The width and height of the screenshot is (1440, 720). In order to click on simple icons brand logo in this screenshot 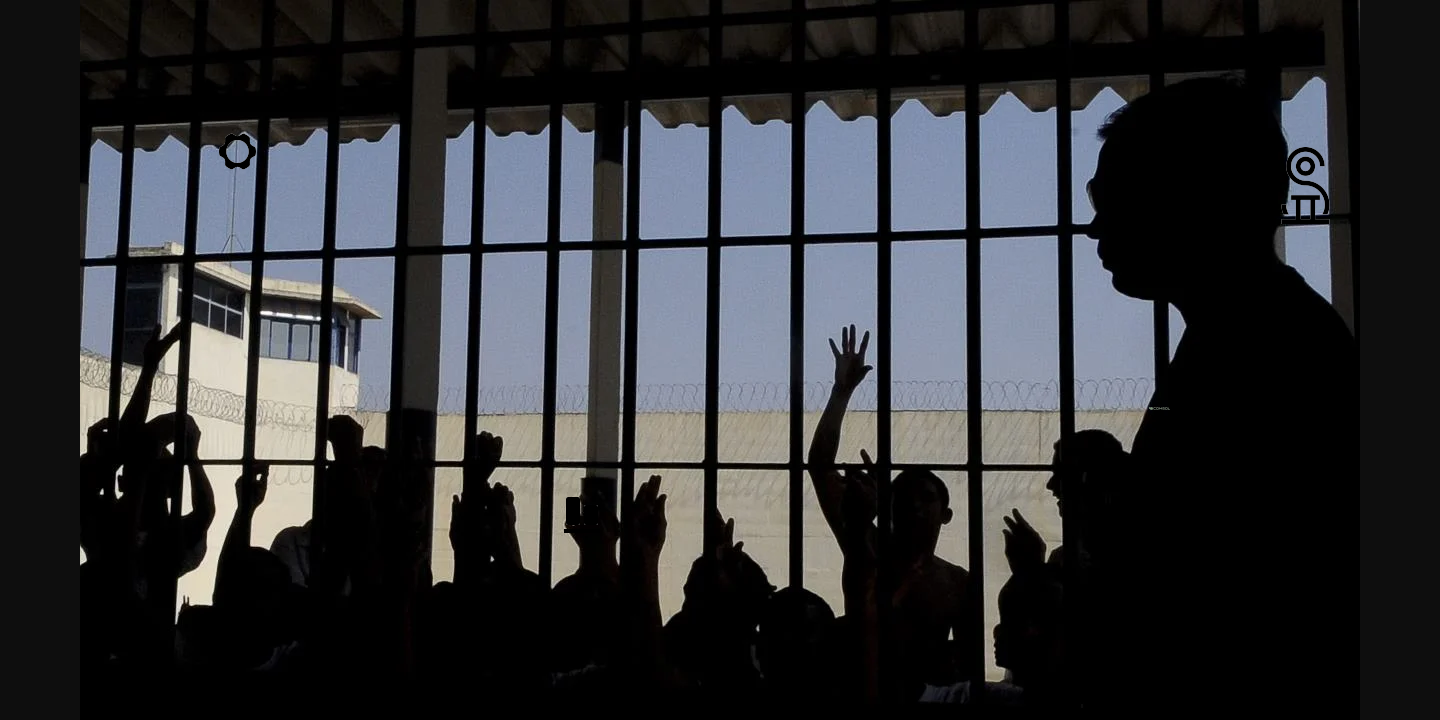, I will do `click(1305, 185)`.